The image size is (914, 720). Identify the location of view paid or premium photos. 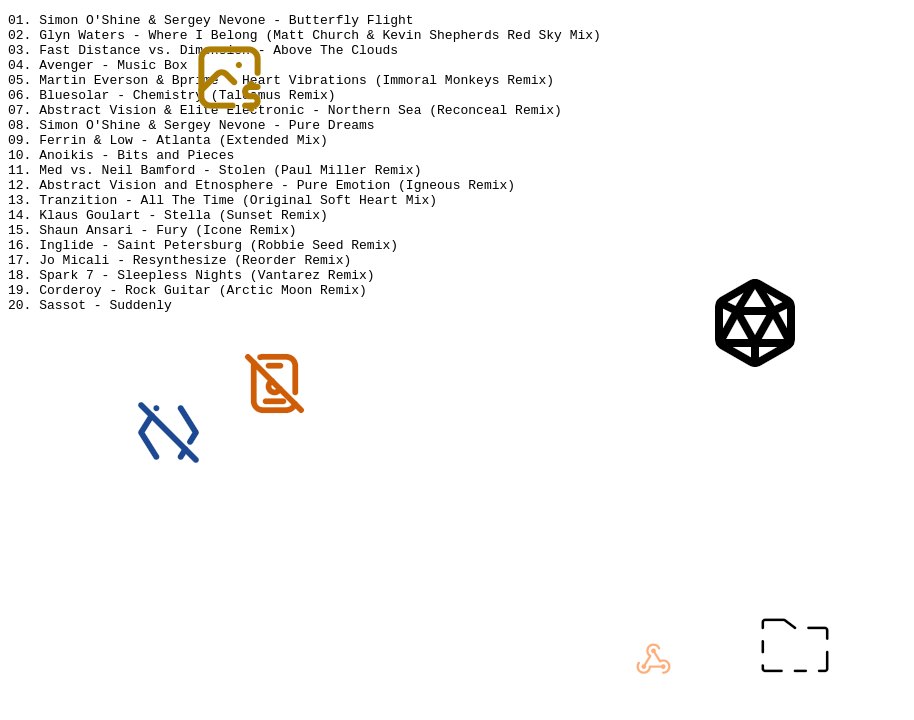
(229, 77).